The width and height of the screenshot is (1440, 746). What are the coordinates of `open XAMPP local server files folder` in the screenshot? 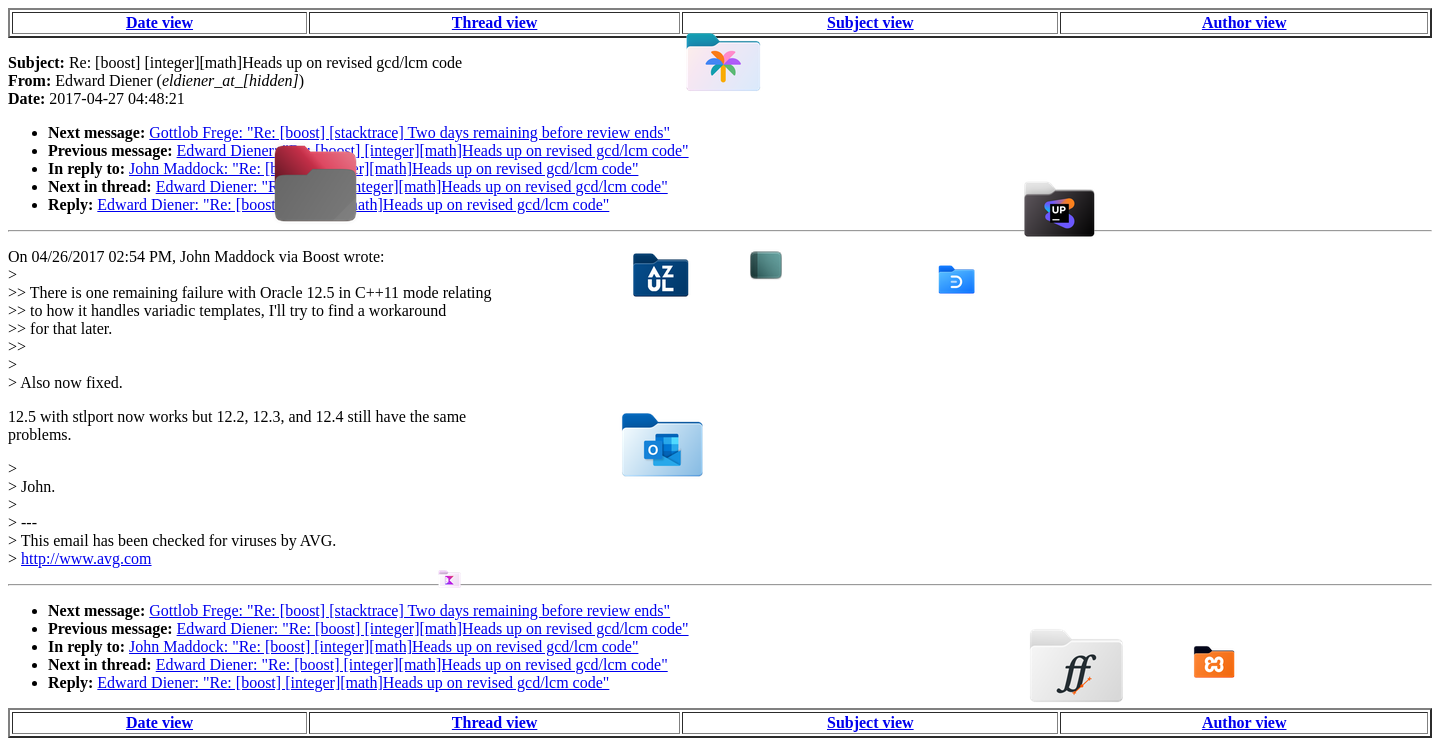 It's located at (1214, 663).